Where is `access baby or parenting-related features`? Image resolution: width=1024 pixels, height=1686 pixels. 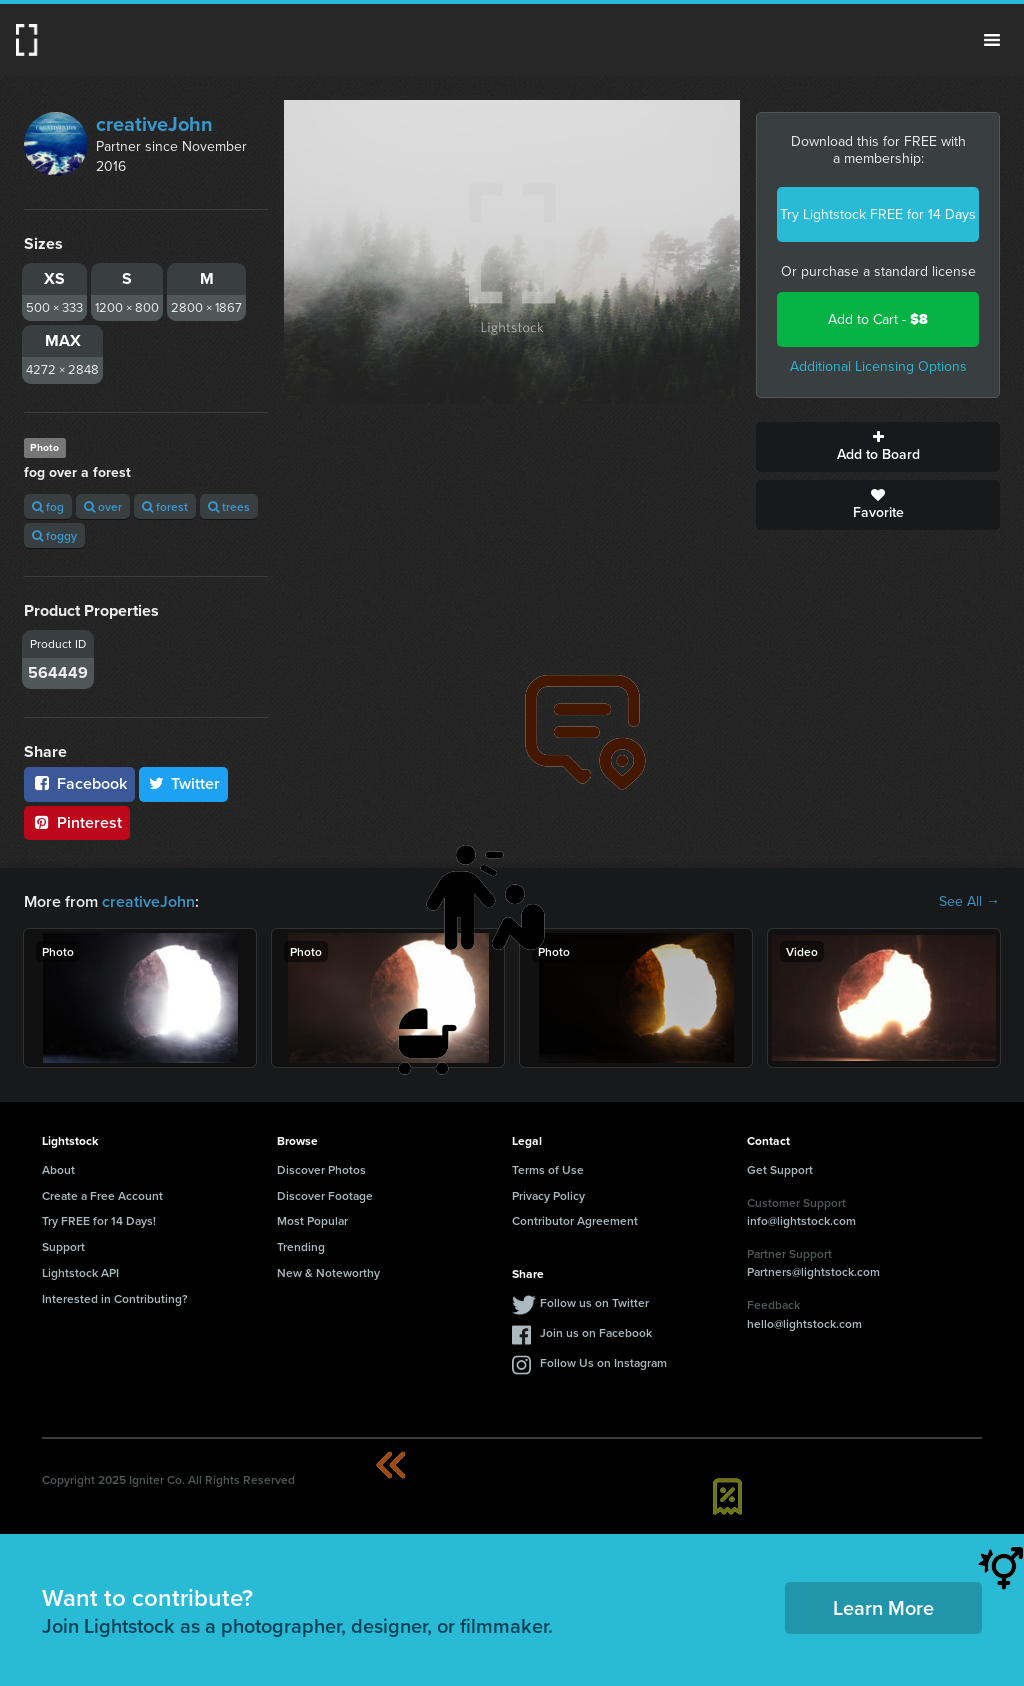 access baby or parenting-related features is located at coordinates (423, 1041).